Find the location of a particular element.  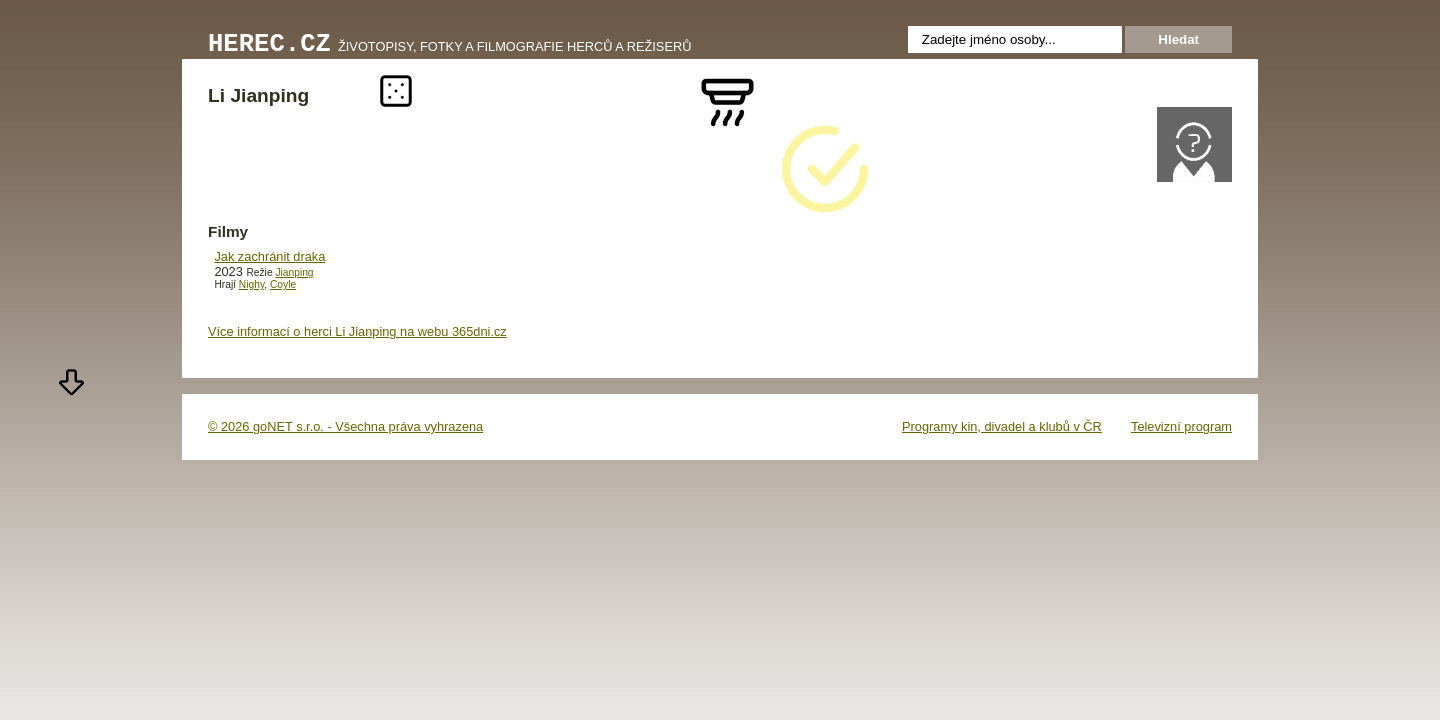

download file or content is located at coordinates (71, 381).